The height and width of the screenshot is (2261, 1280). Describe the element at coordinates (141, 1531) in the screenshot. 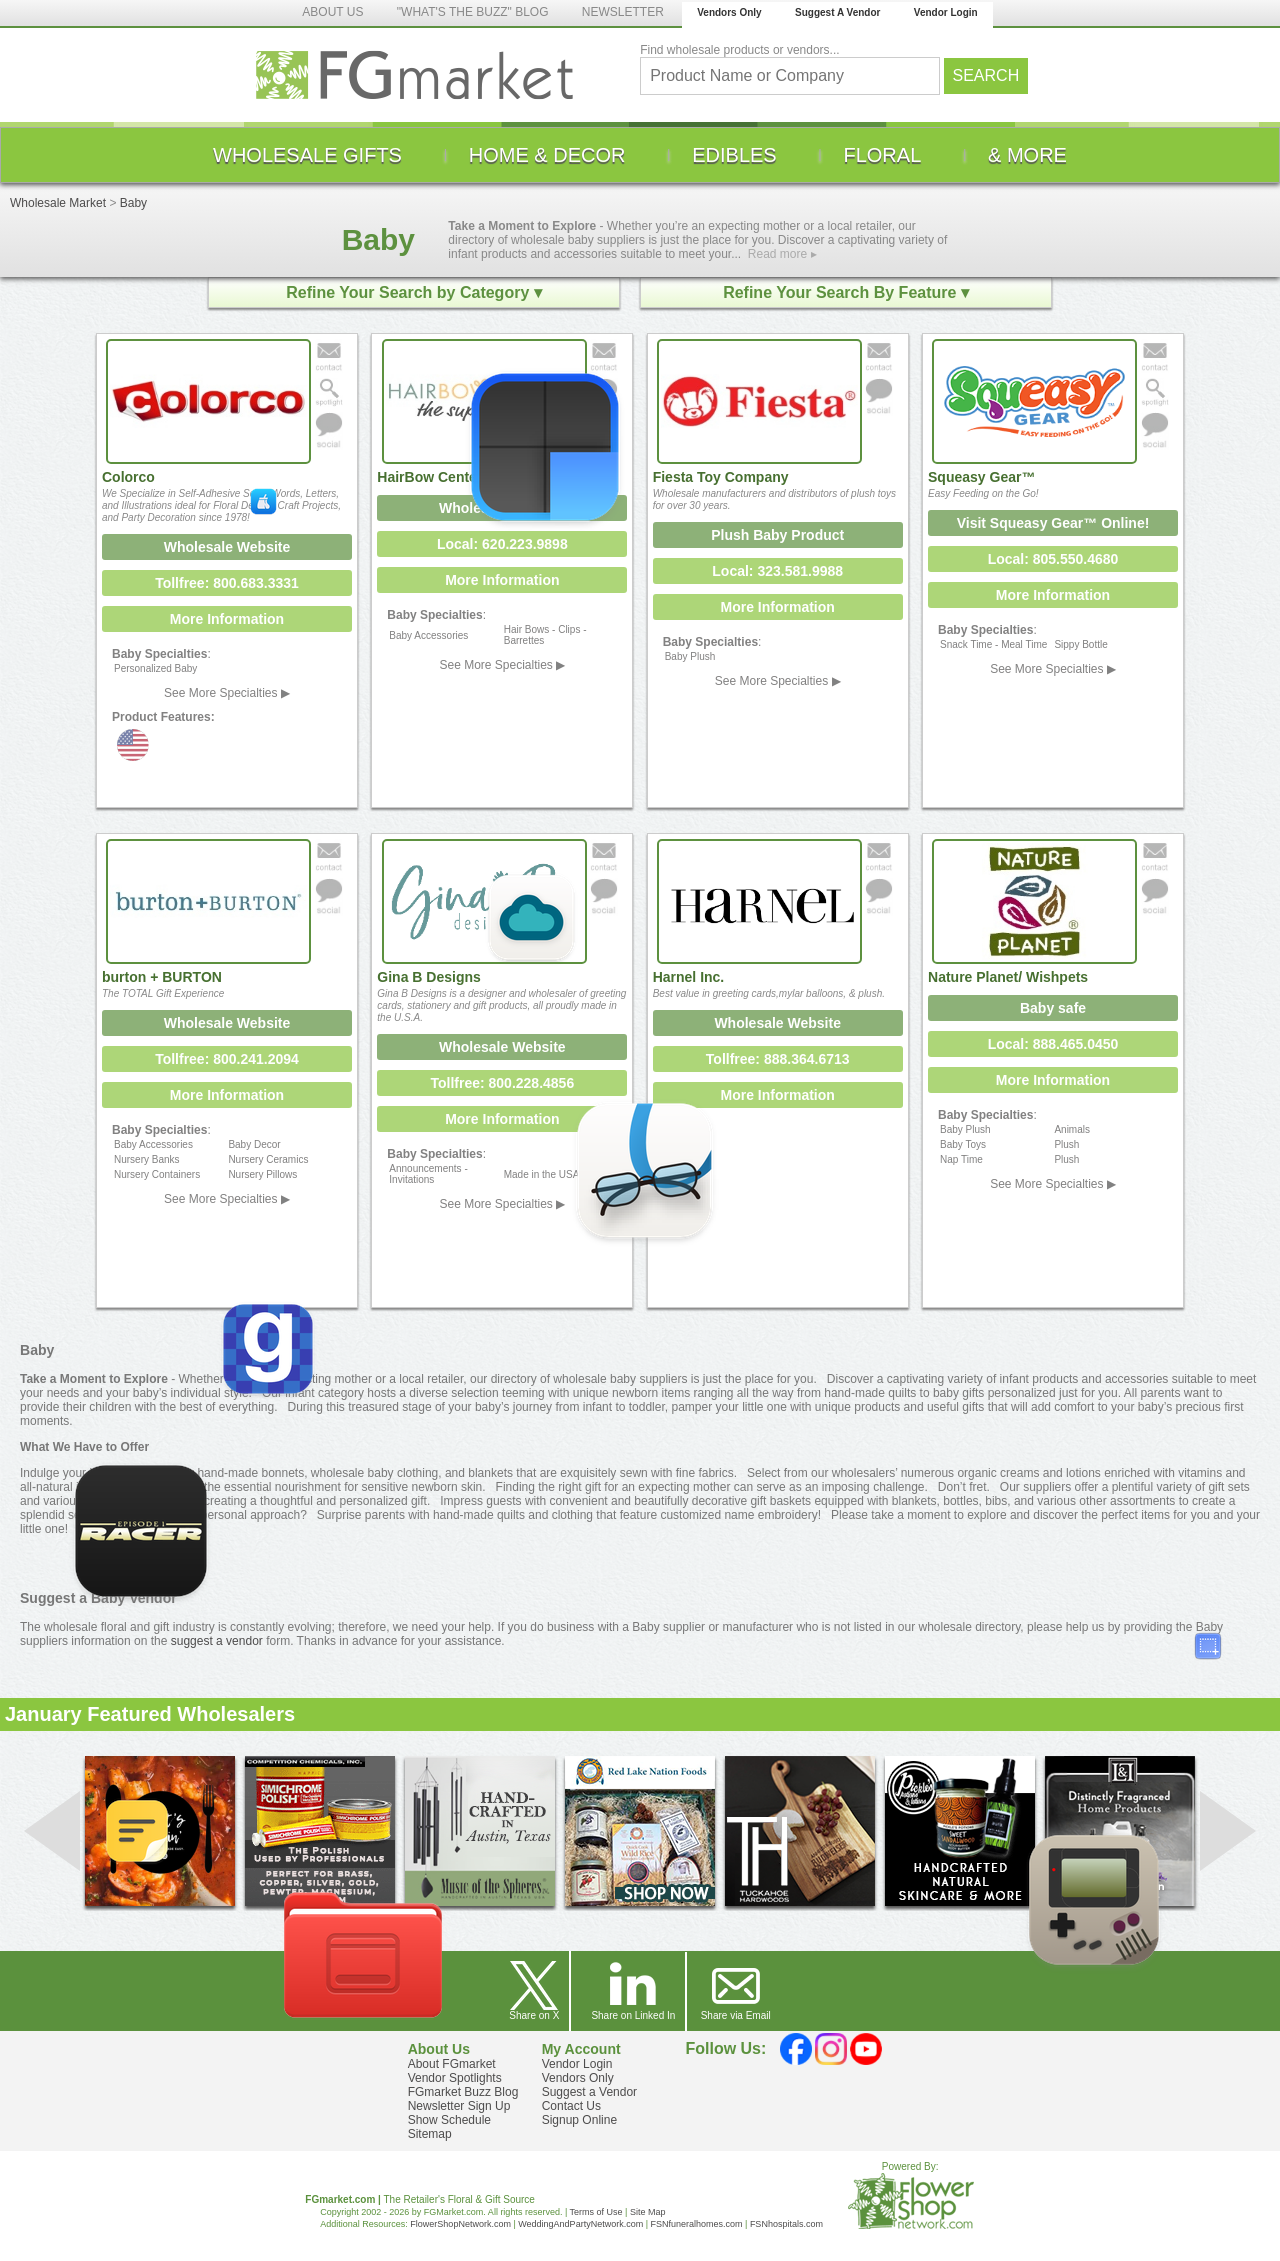

I see `launch star wars: episode i racer game` at that location.